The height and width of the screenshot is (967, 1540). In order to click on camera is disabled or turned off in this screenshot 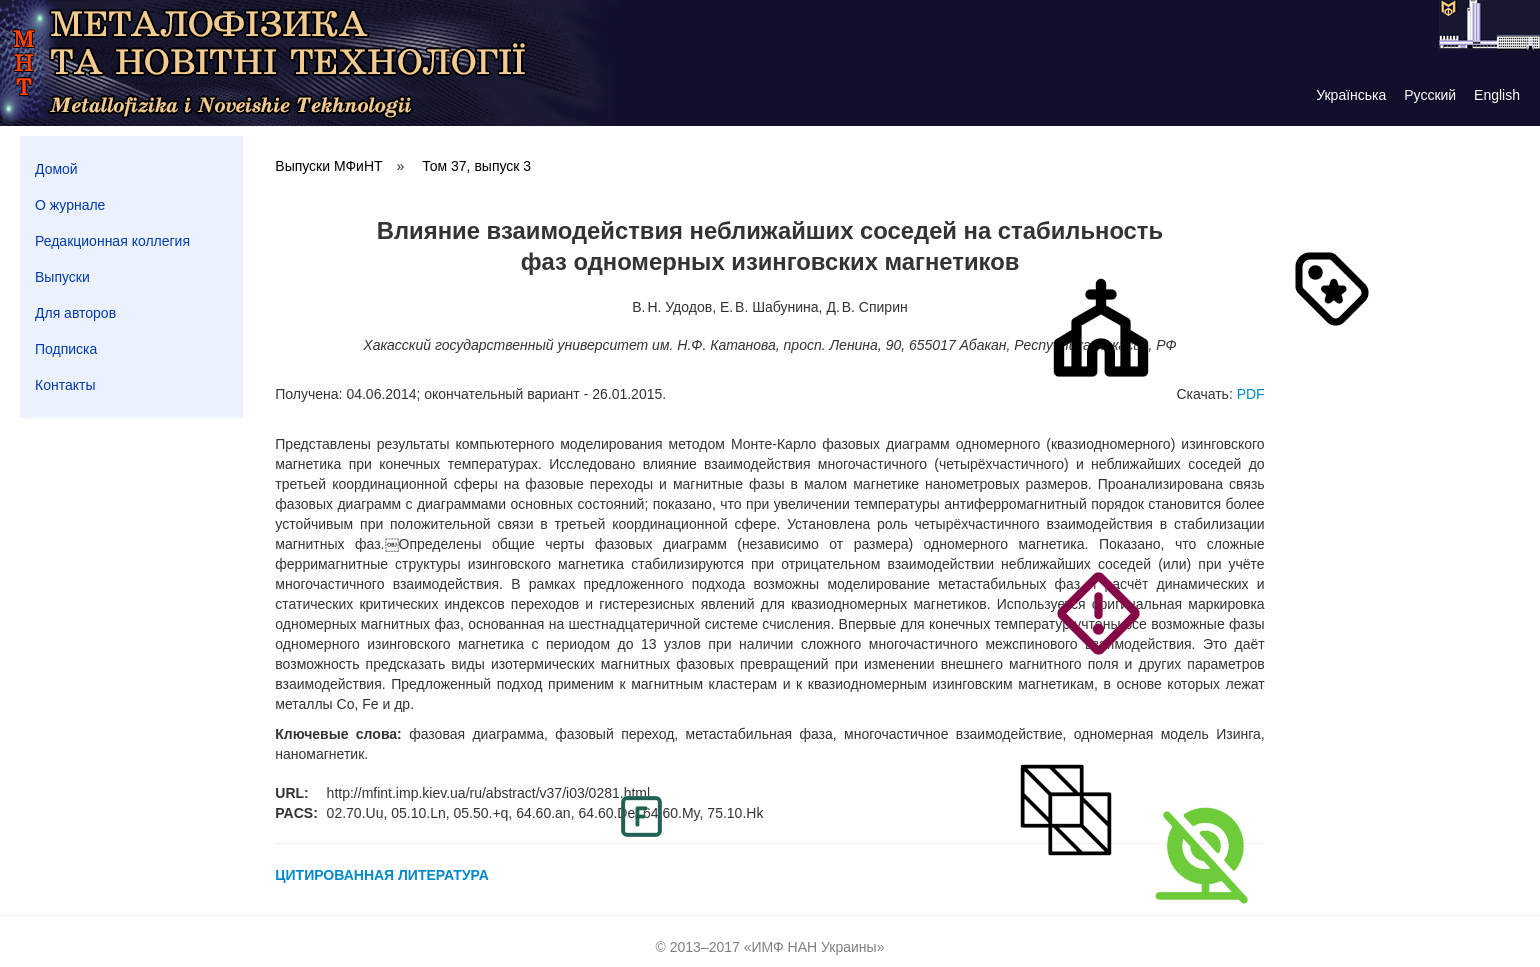, I will do `click(1205, 857)`.